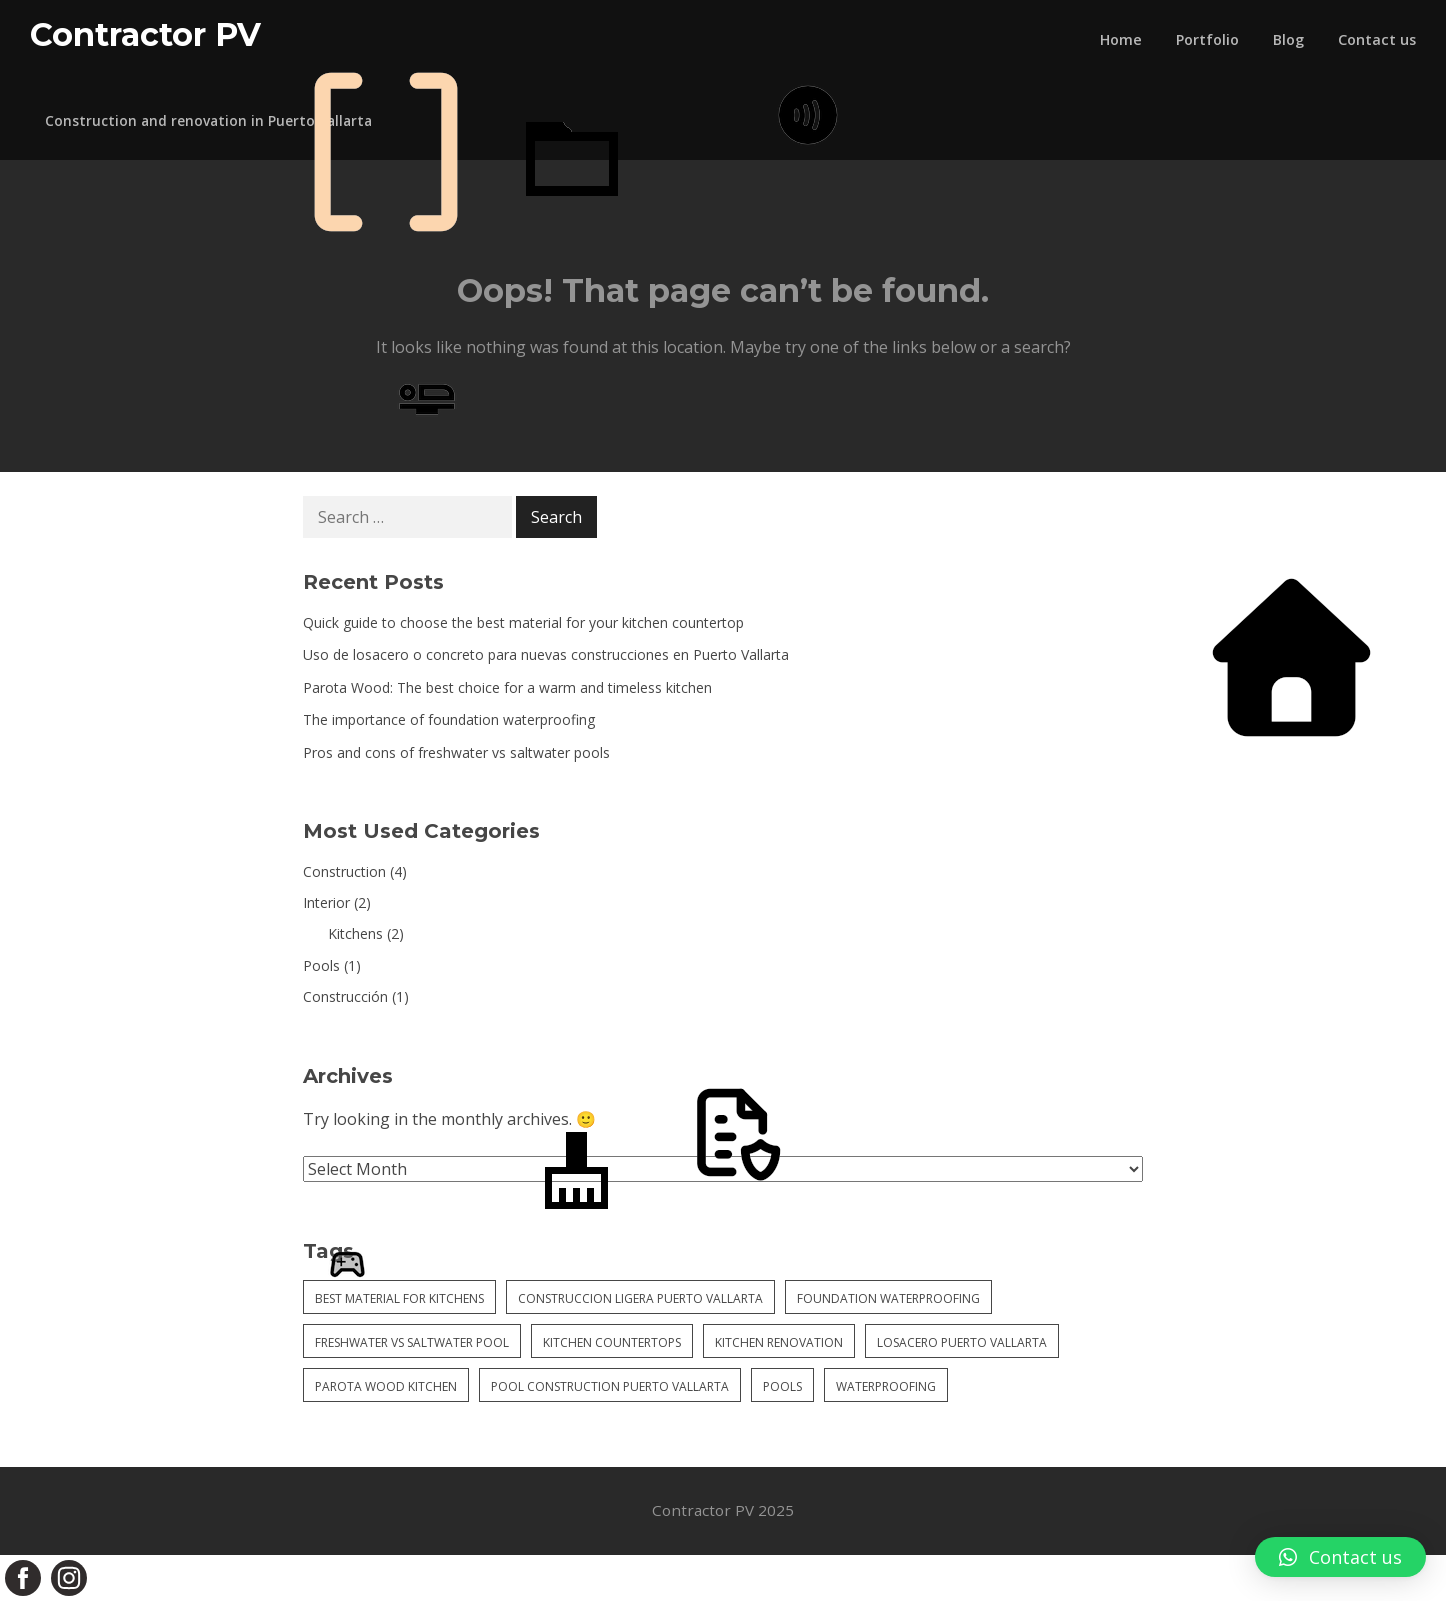 This screenshot has width=1446, height=1601. Describe the element at coordinates (386, 152) in the screenshot. I see `insert or edit code brackets` at that location.